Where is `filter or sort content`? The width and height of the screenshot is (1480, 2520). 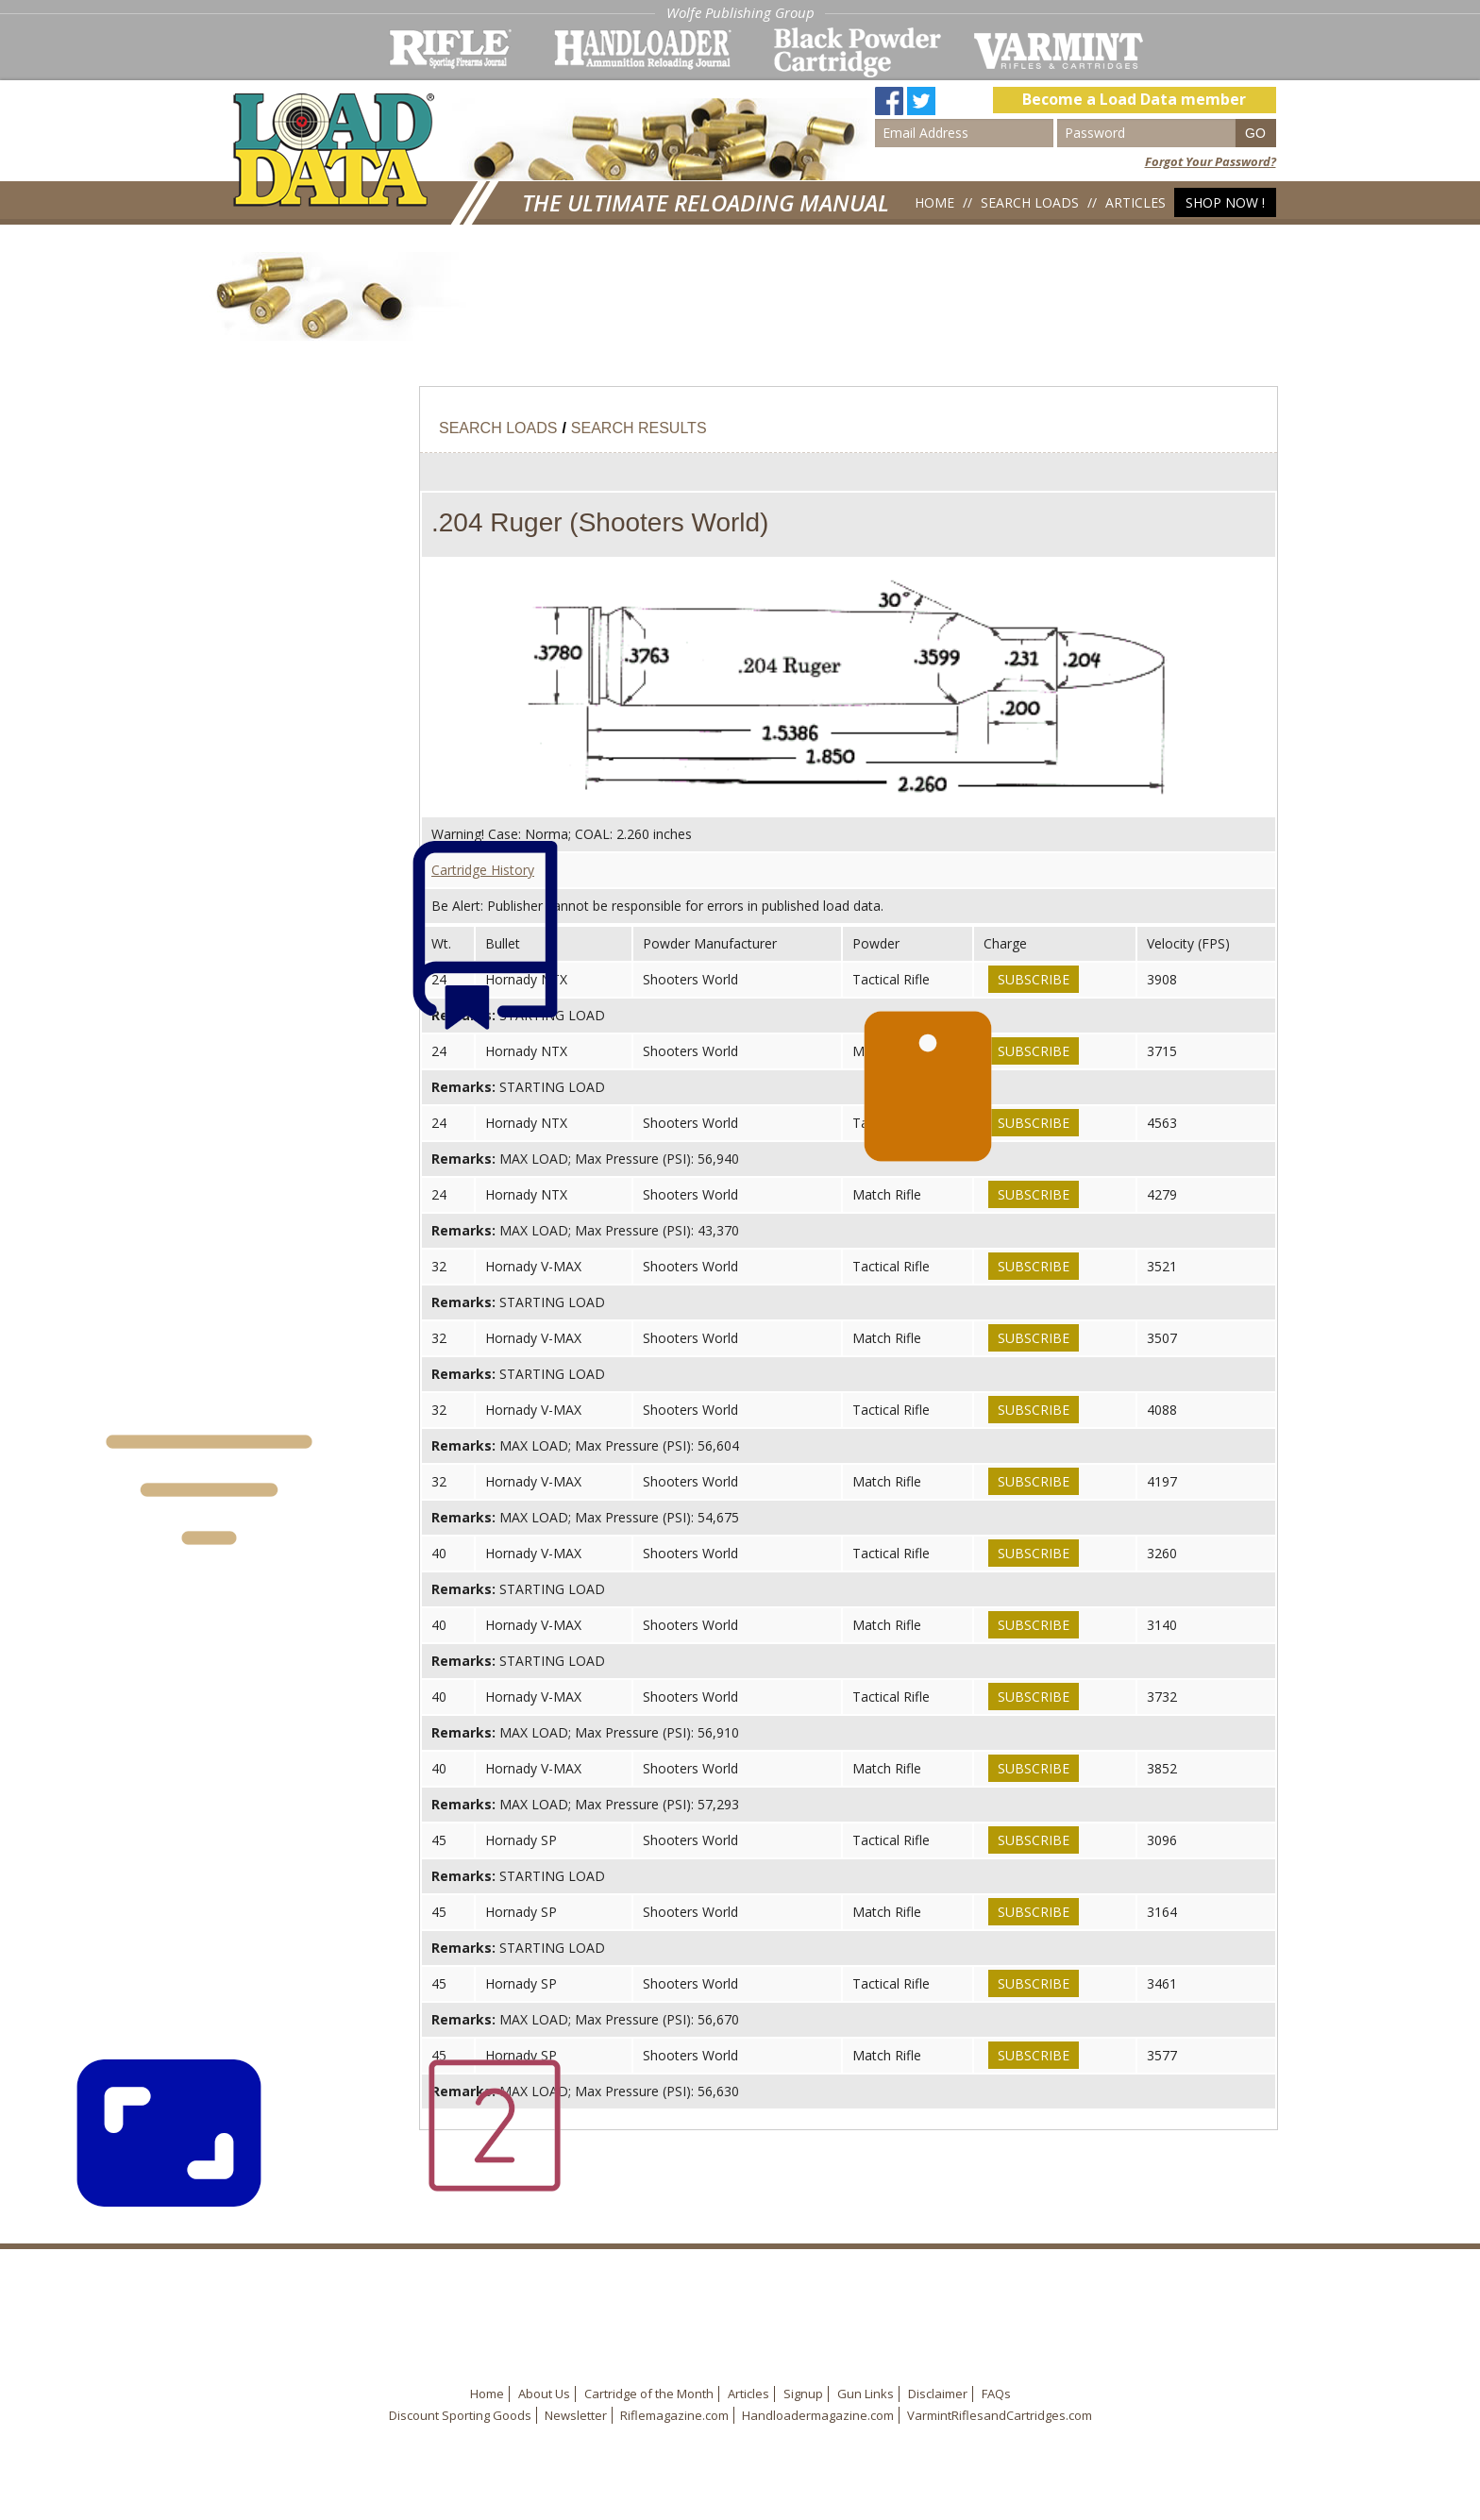 filter or sort content is located at coordinates (209, 1489).